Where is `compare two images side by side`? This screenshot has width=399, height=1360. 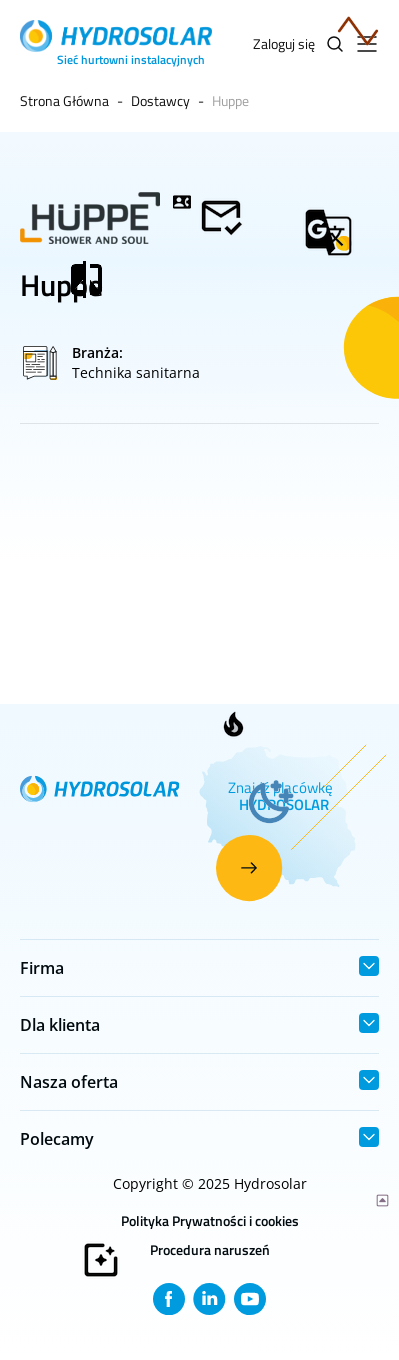
compare two images side by side is located at coordinates (86, 279).